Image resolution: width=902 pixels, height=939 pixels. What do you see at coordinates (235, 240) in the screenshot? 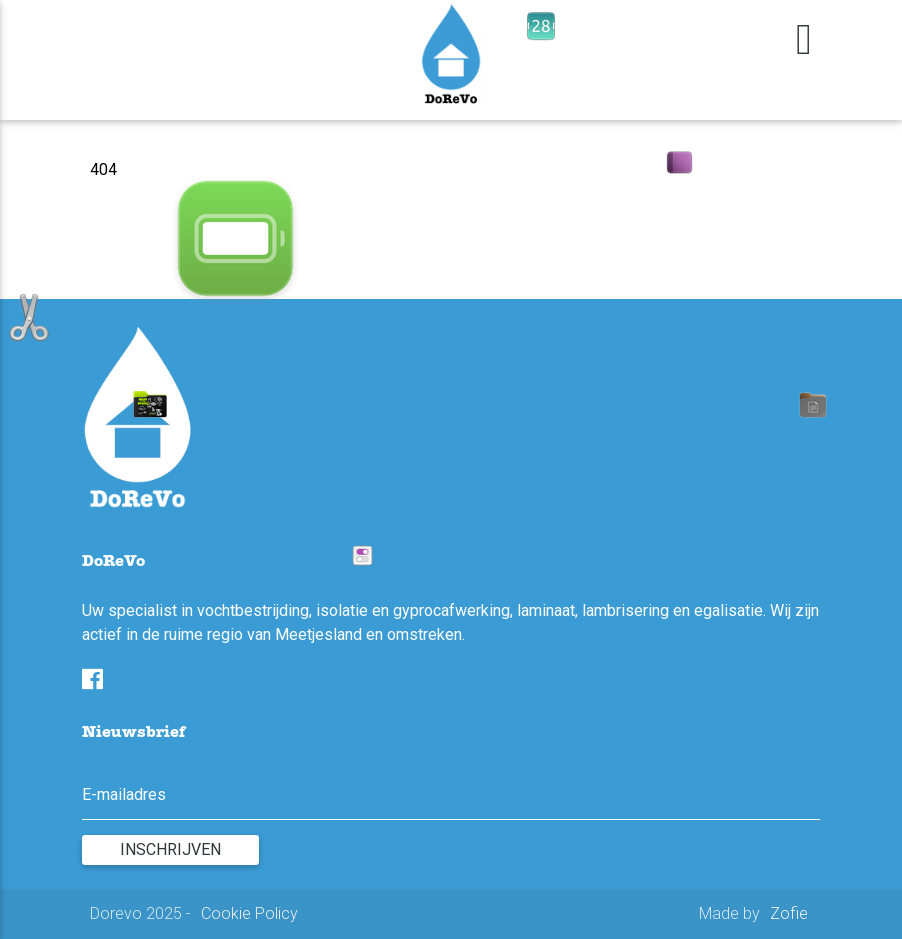
I see `access battery and power settings` at bounding box center [235, 240].